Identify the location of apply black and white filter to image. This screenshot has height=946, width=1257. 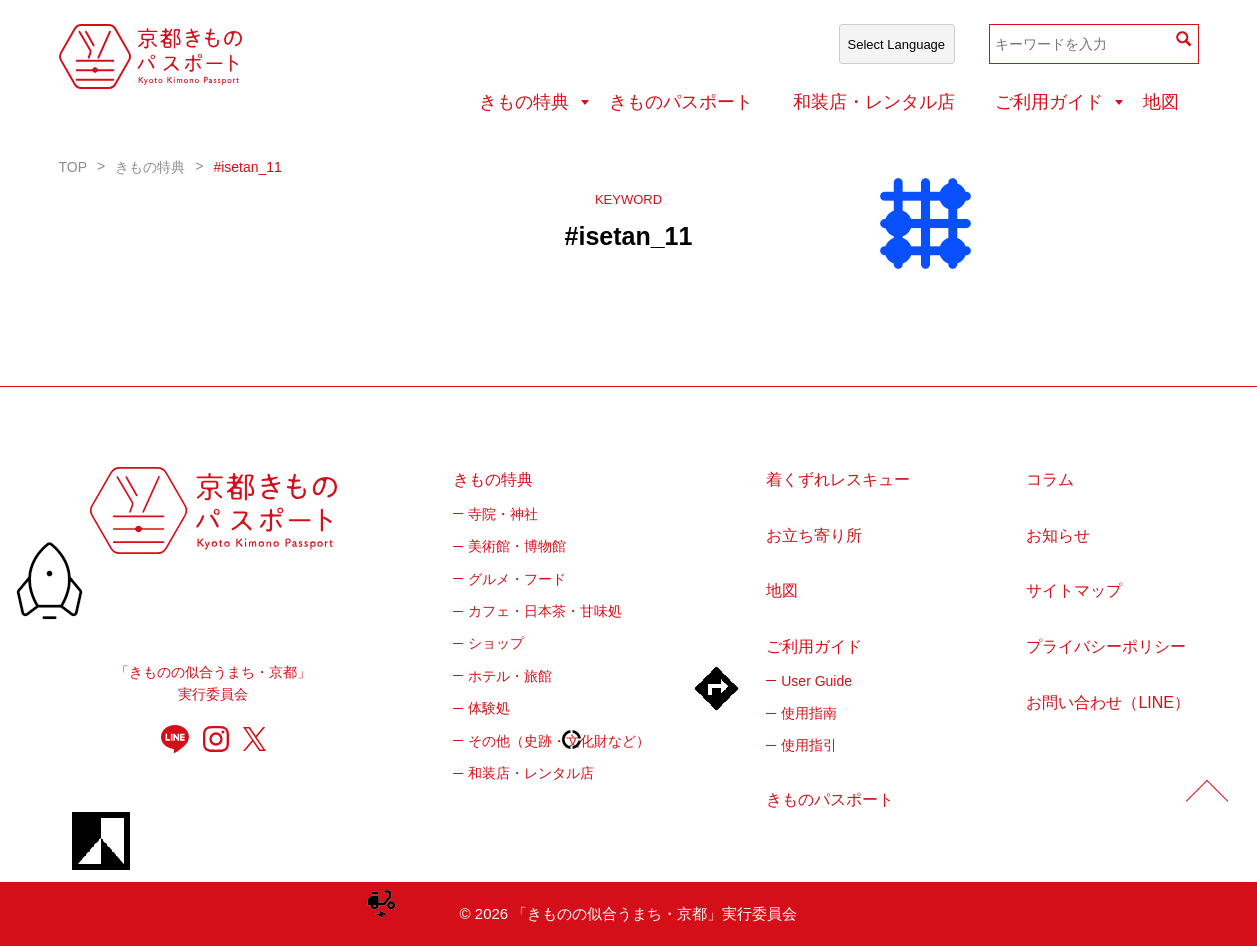
(101, 841).